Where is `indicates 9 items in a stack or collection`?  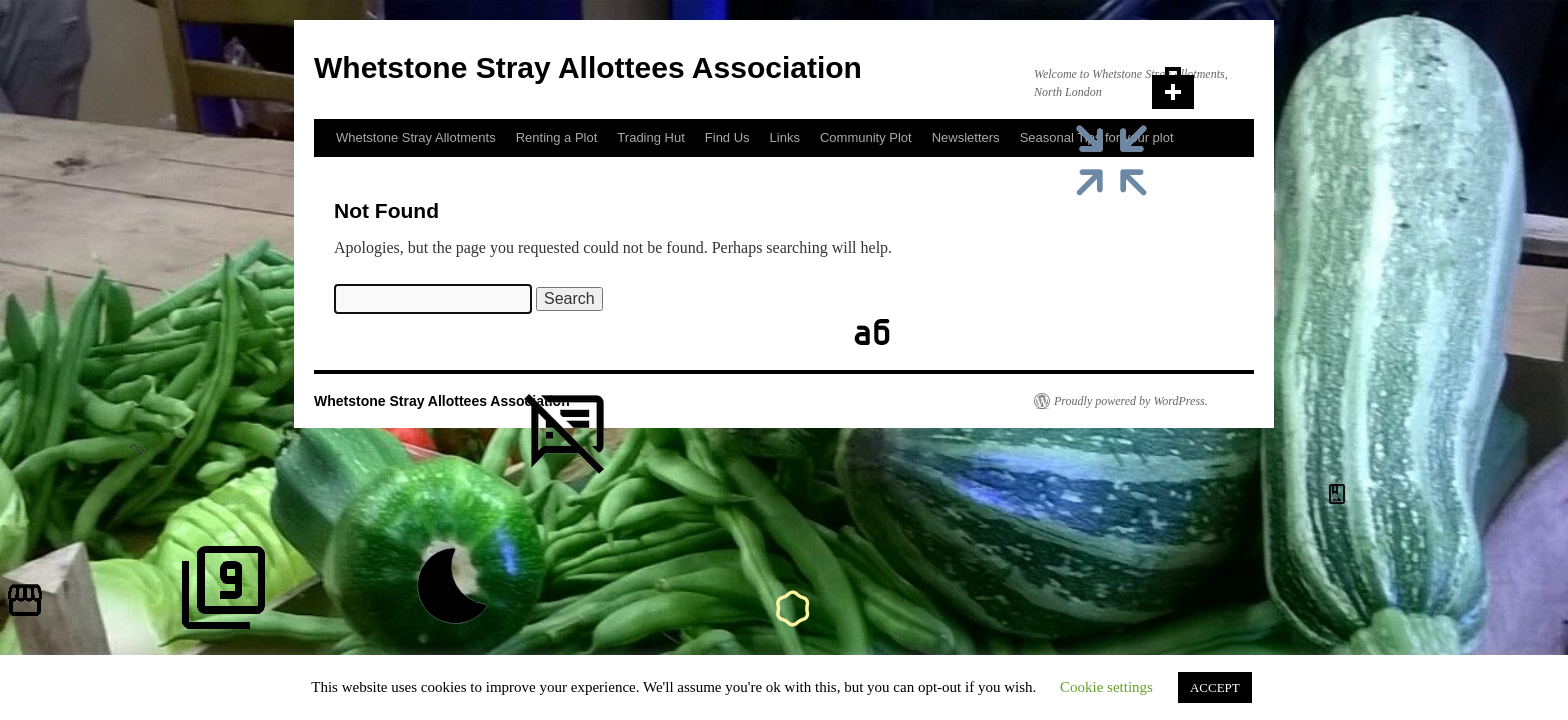 indicates 9 items in a stack or collection is located at coordinates (223, 587).